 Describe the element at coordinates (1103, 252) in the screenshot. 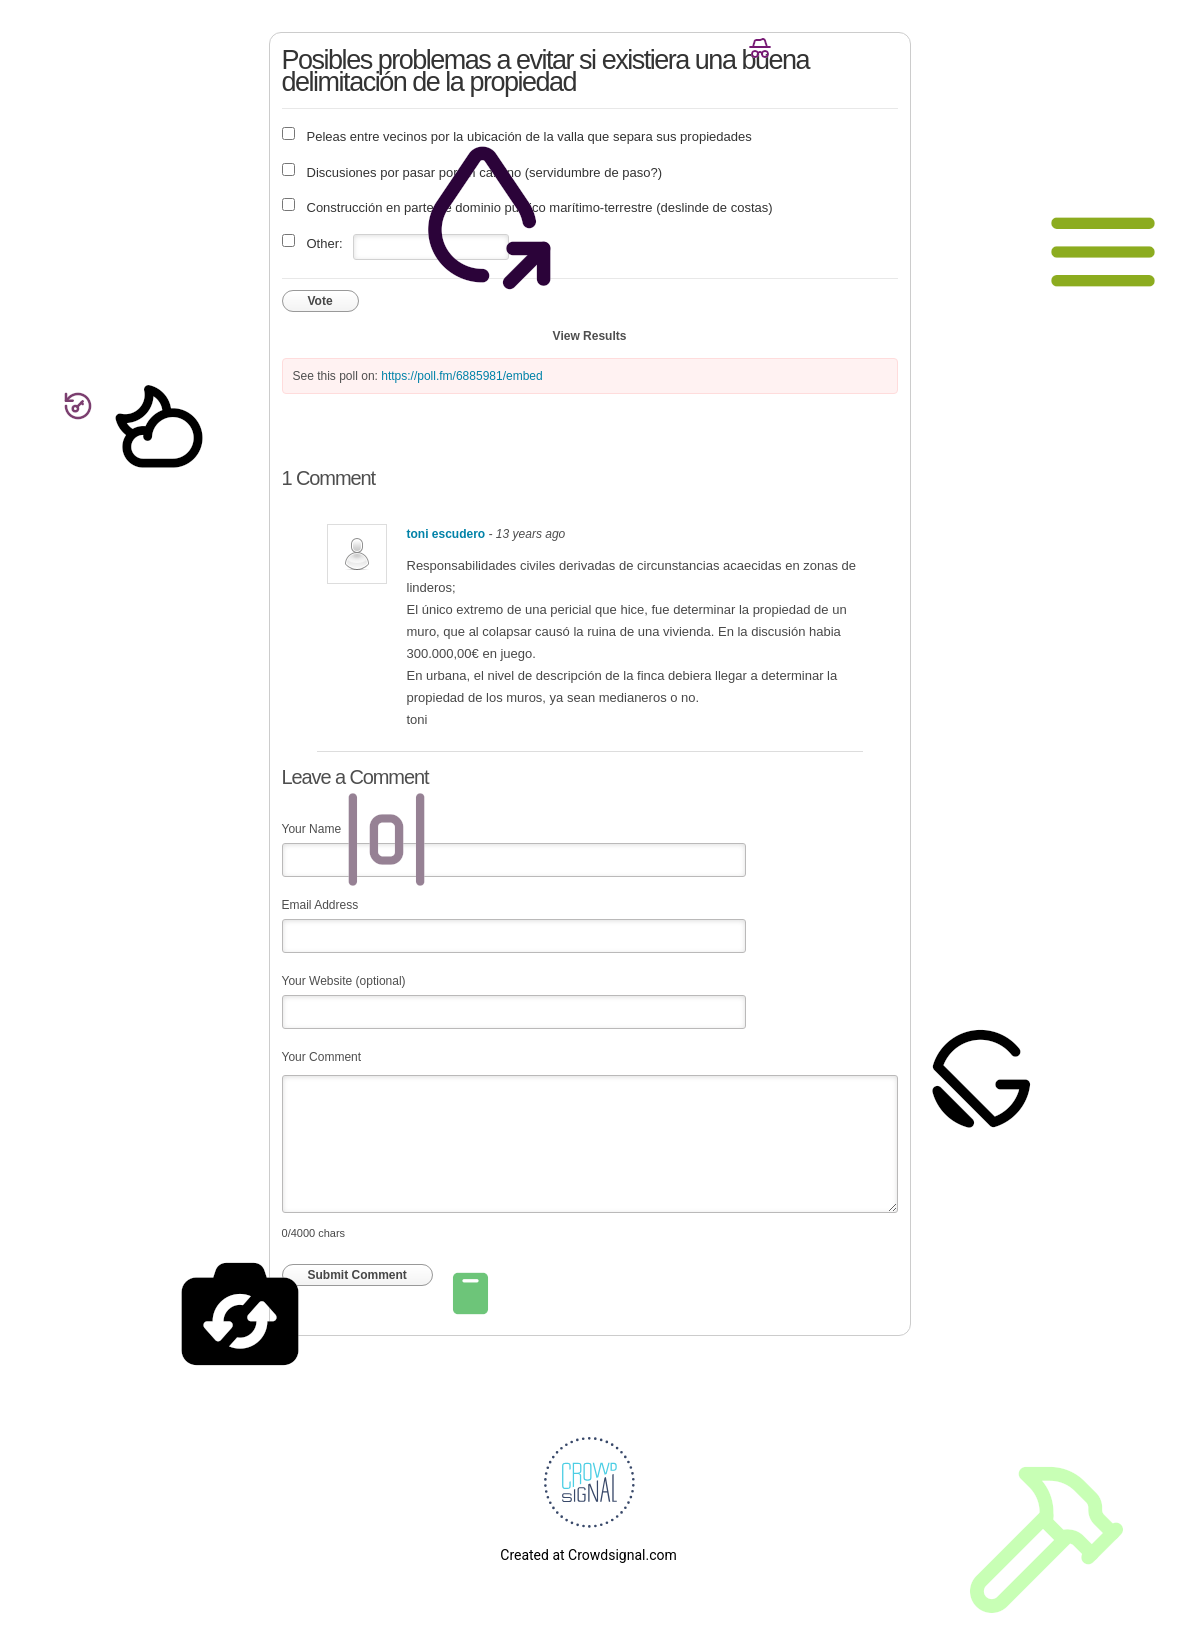

I see `open navigation menu` at that location.